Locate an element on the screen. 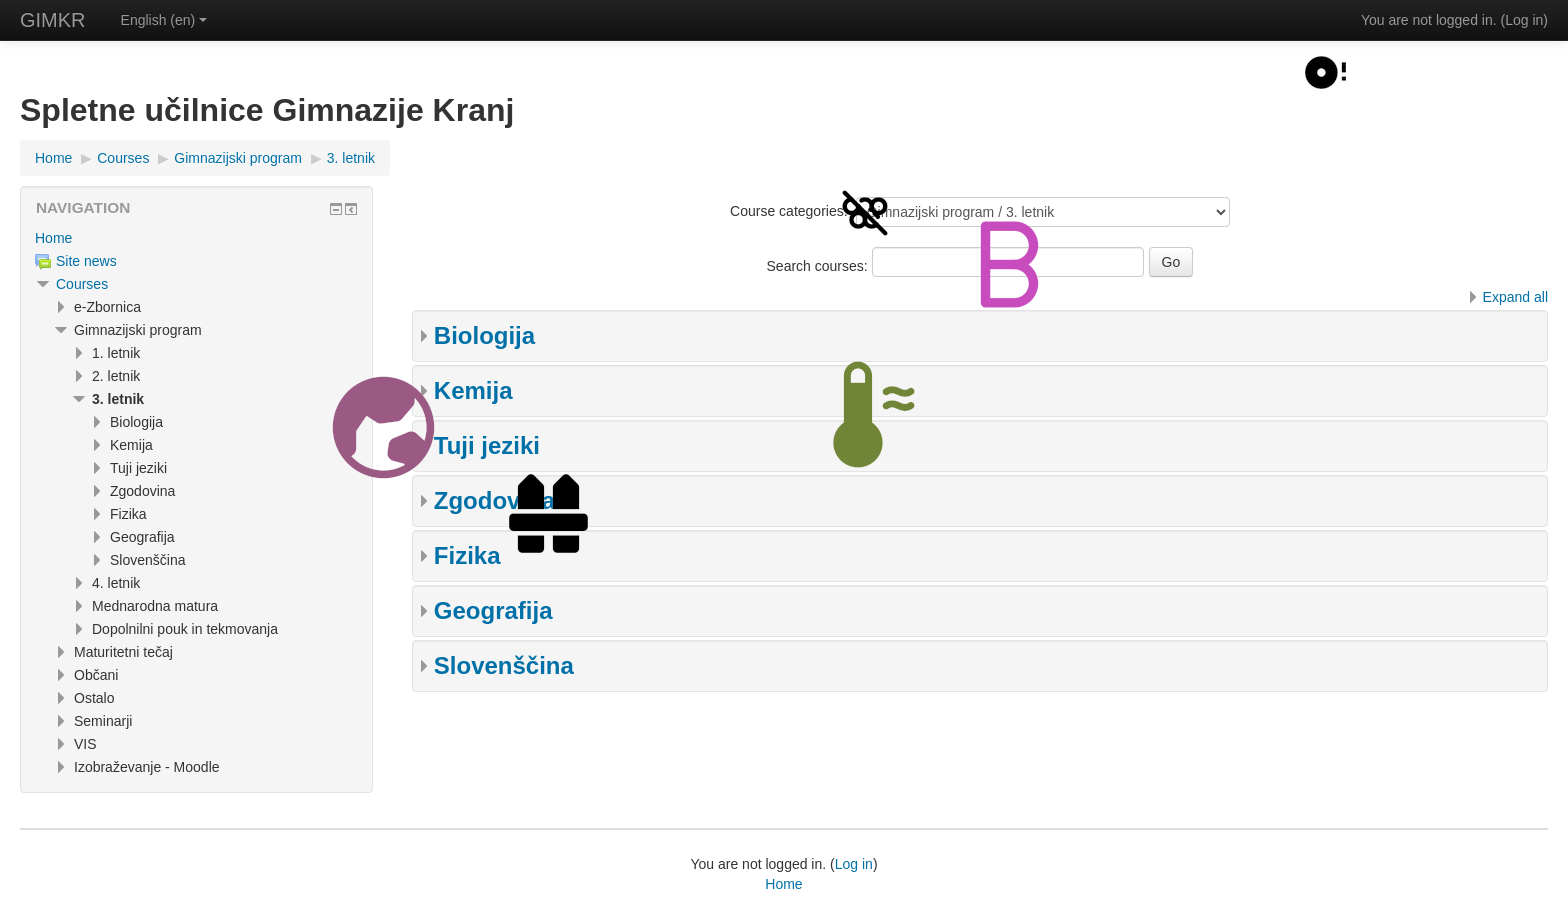 The width and height of the screenshot is (1568, 908). set boundary or perimeter limits is located at coordinates (548, 513).